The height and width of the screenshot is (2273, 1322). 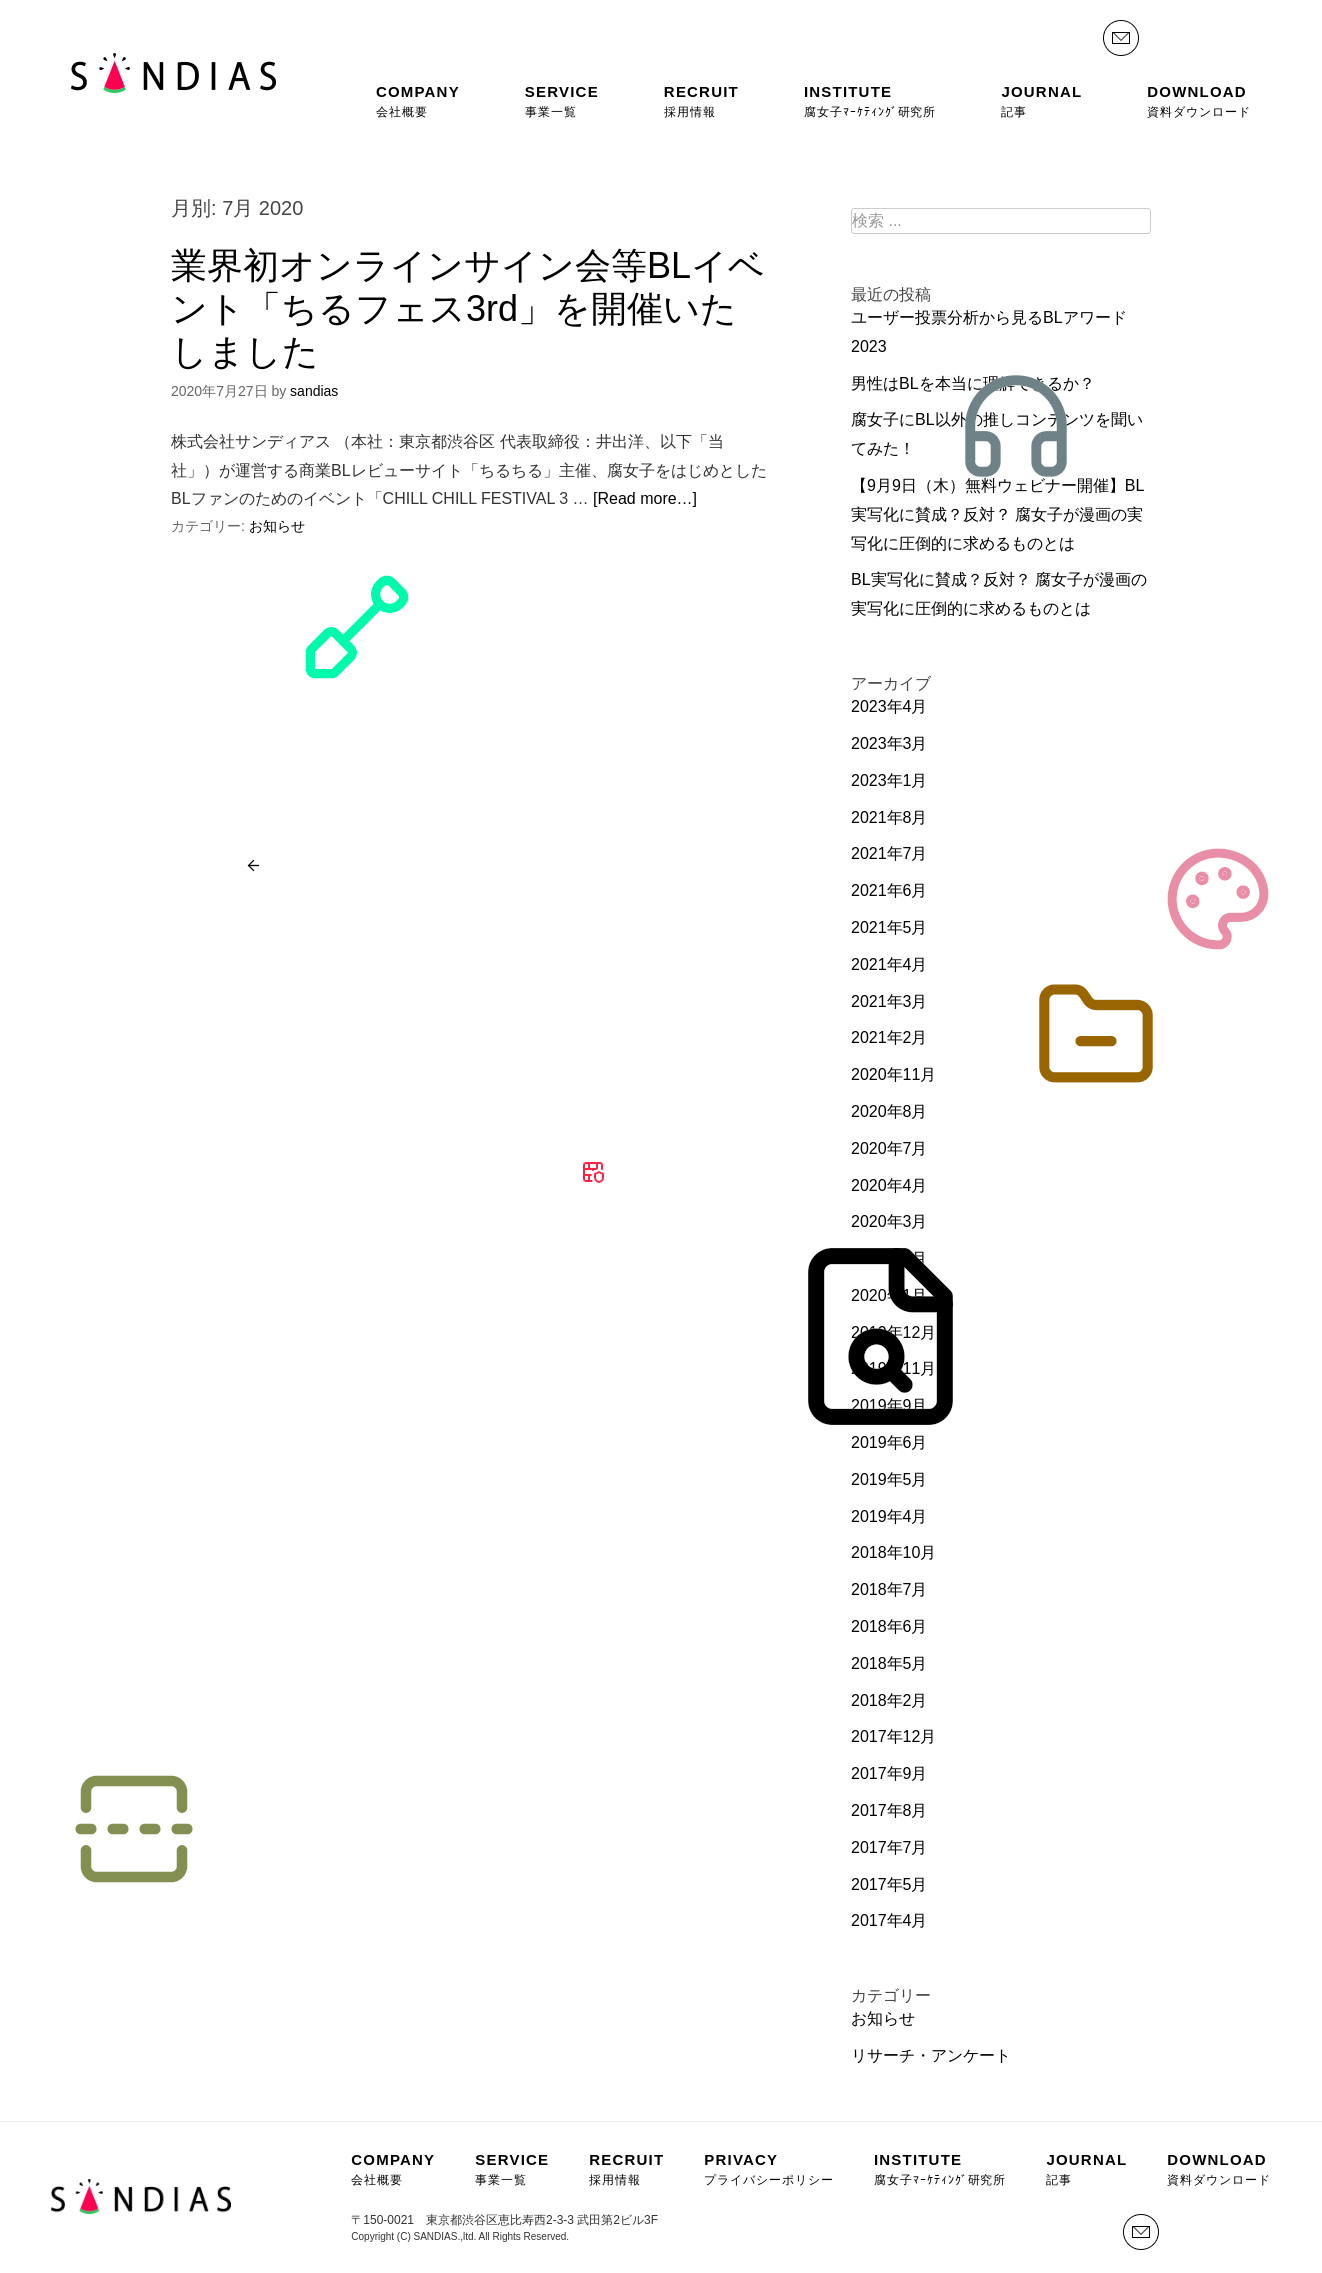 What do you see at coordinates (593, 1172) in the screenshot?
I see `enable firewall protection` at bounding box center [593, 1172].